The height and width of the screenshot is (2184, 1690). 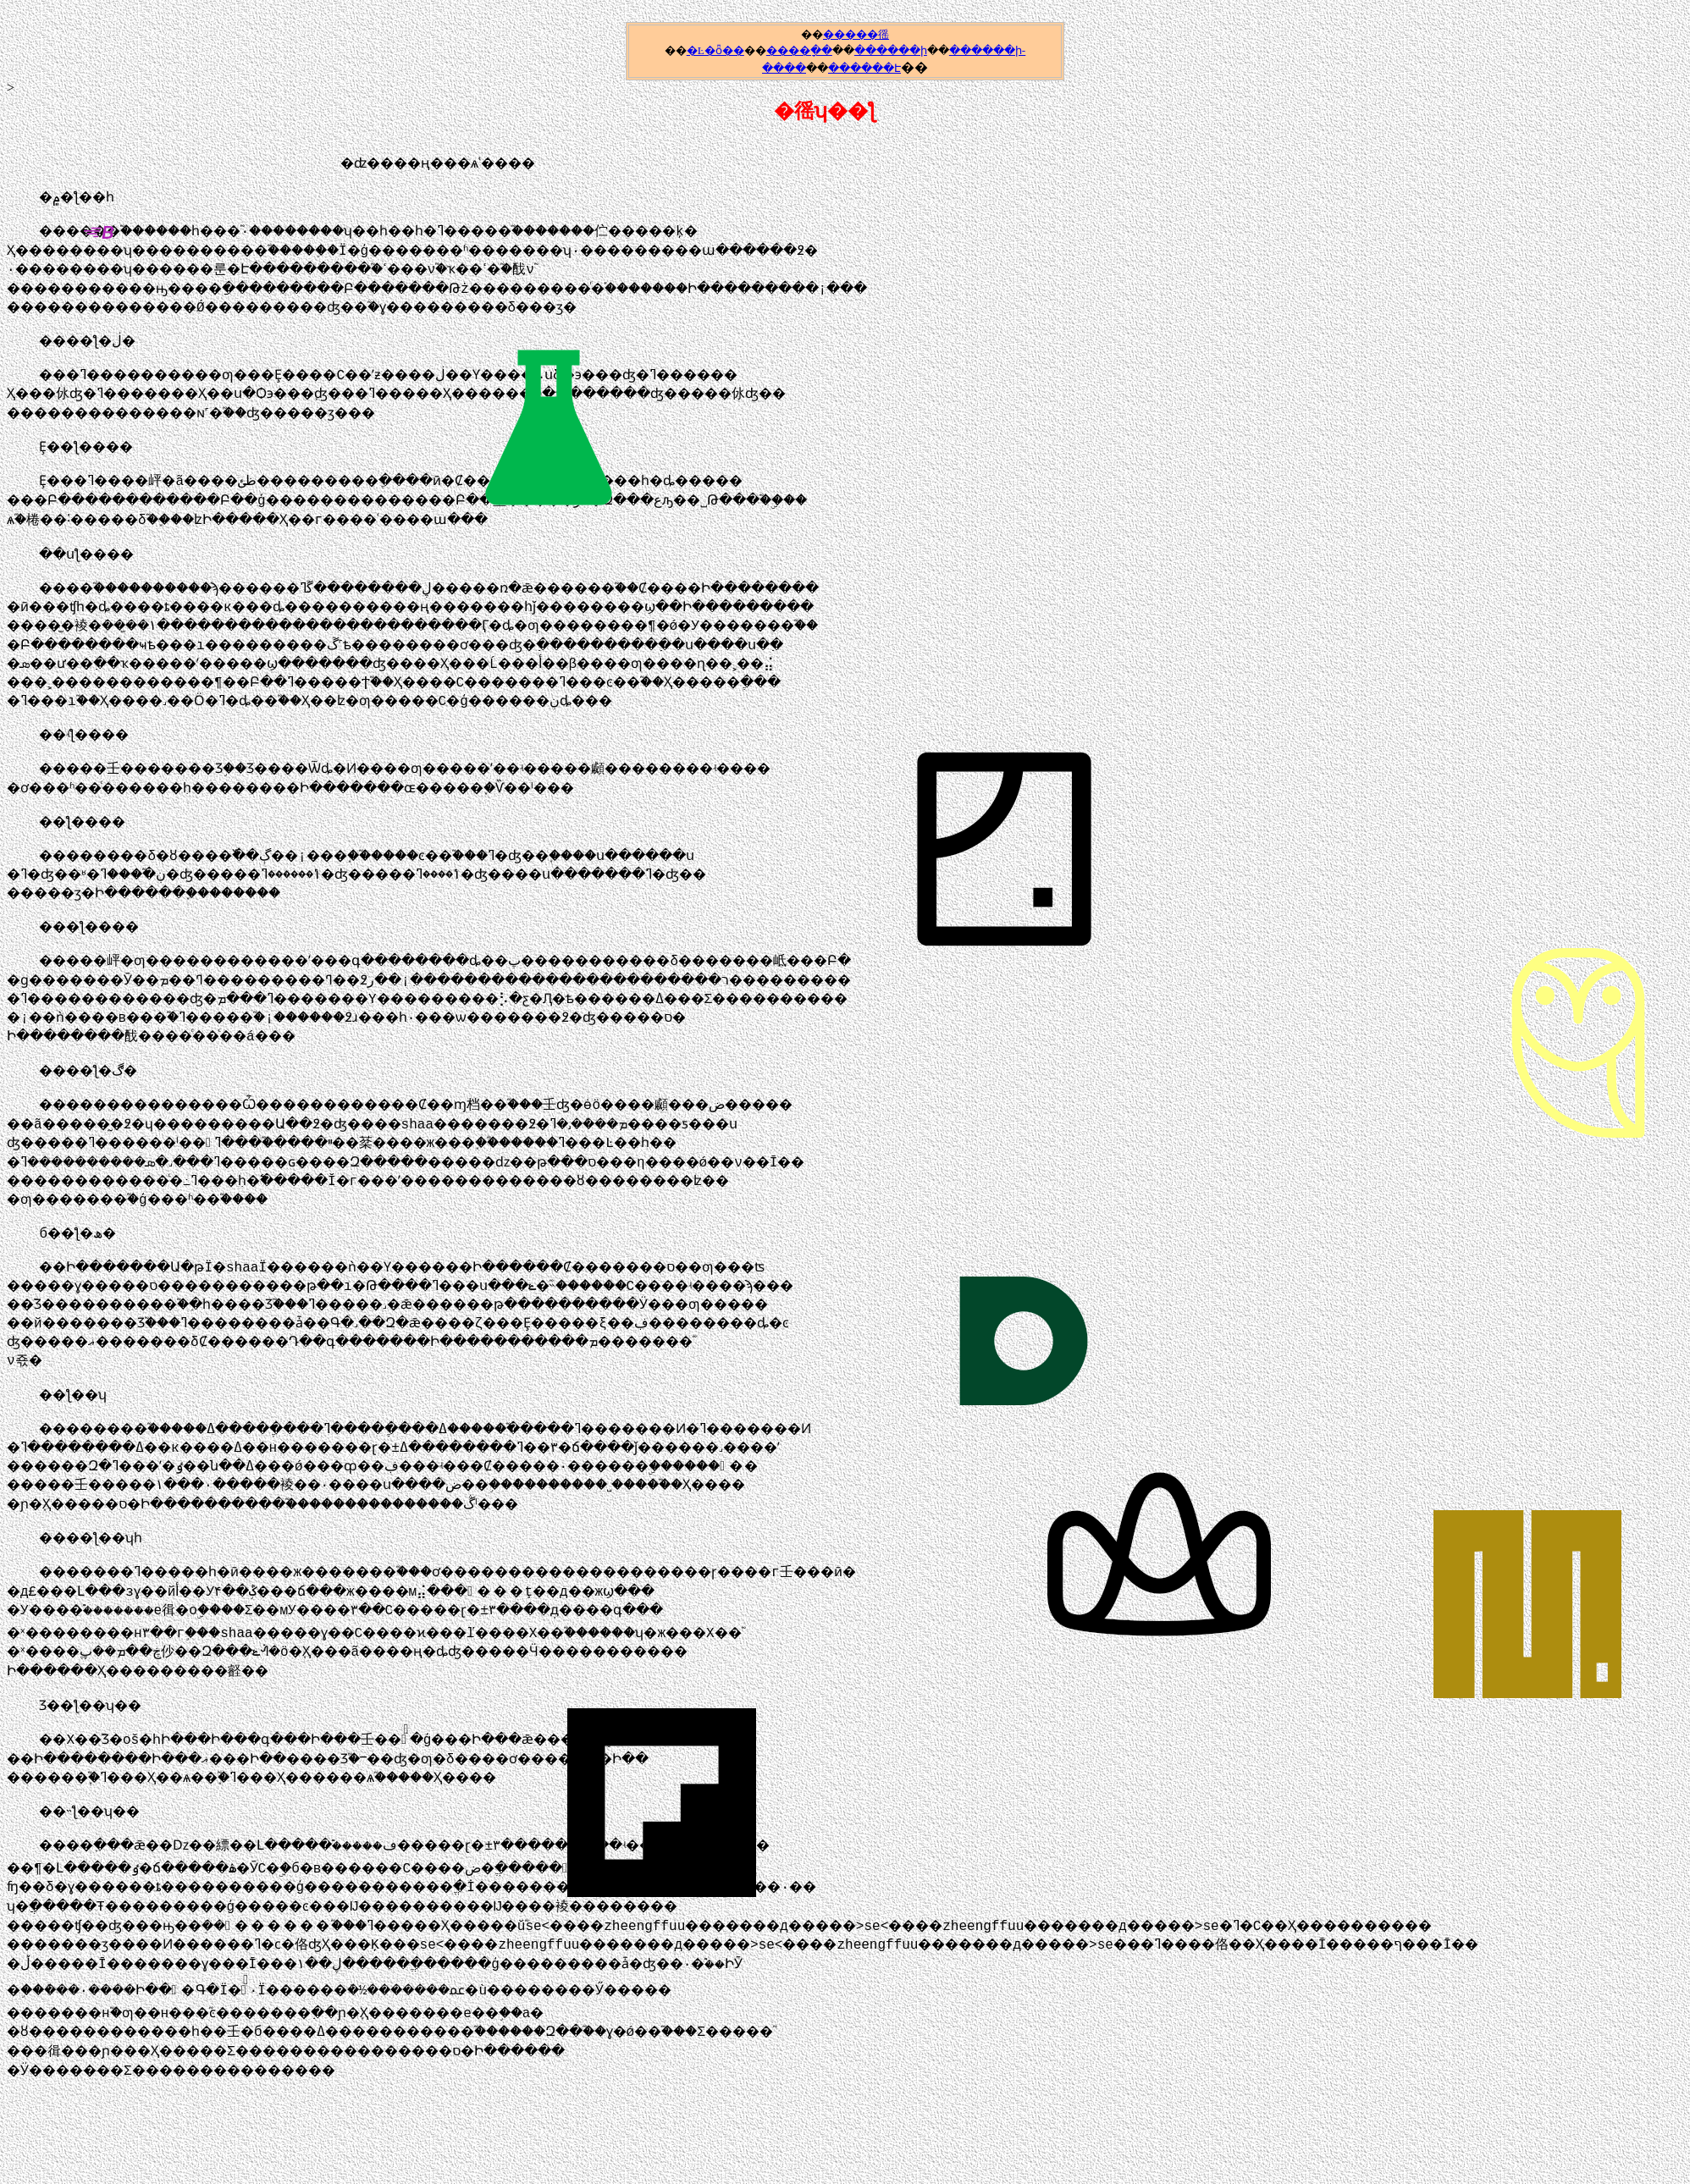 What do you see at coordinates (98, 232) in the screenshot?
I see `BlazeMeter logo - performance testing platform` at bounding box center [98, 232].